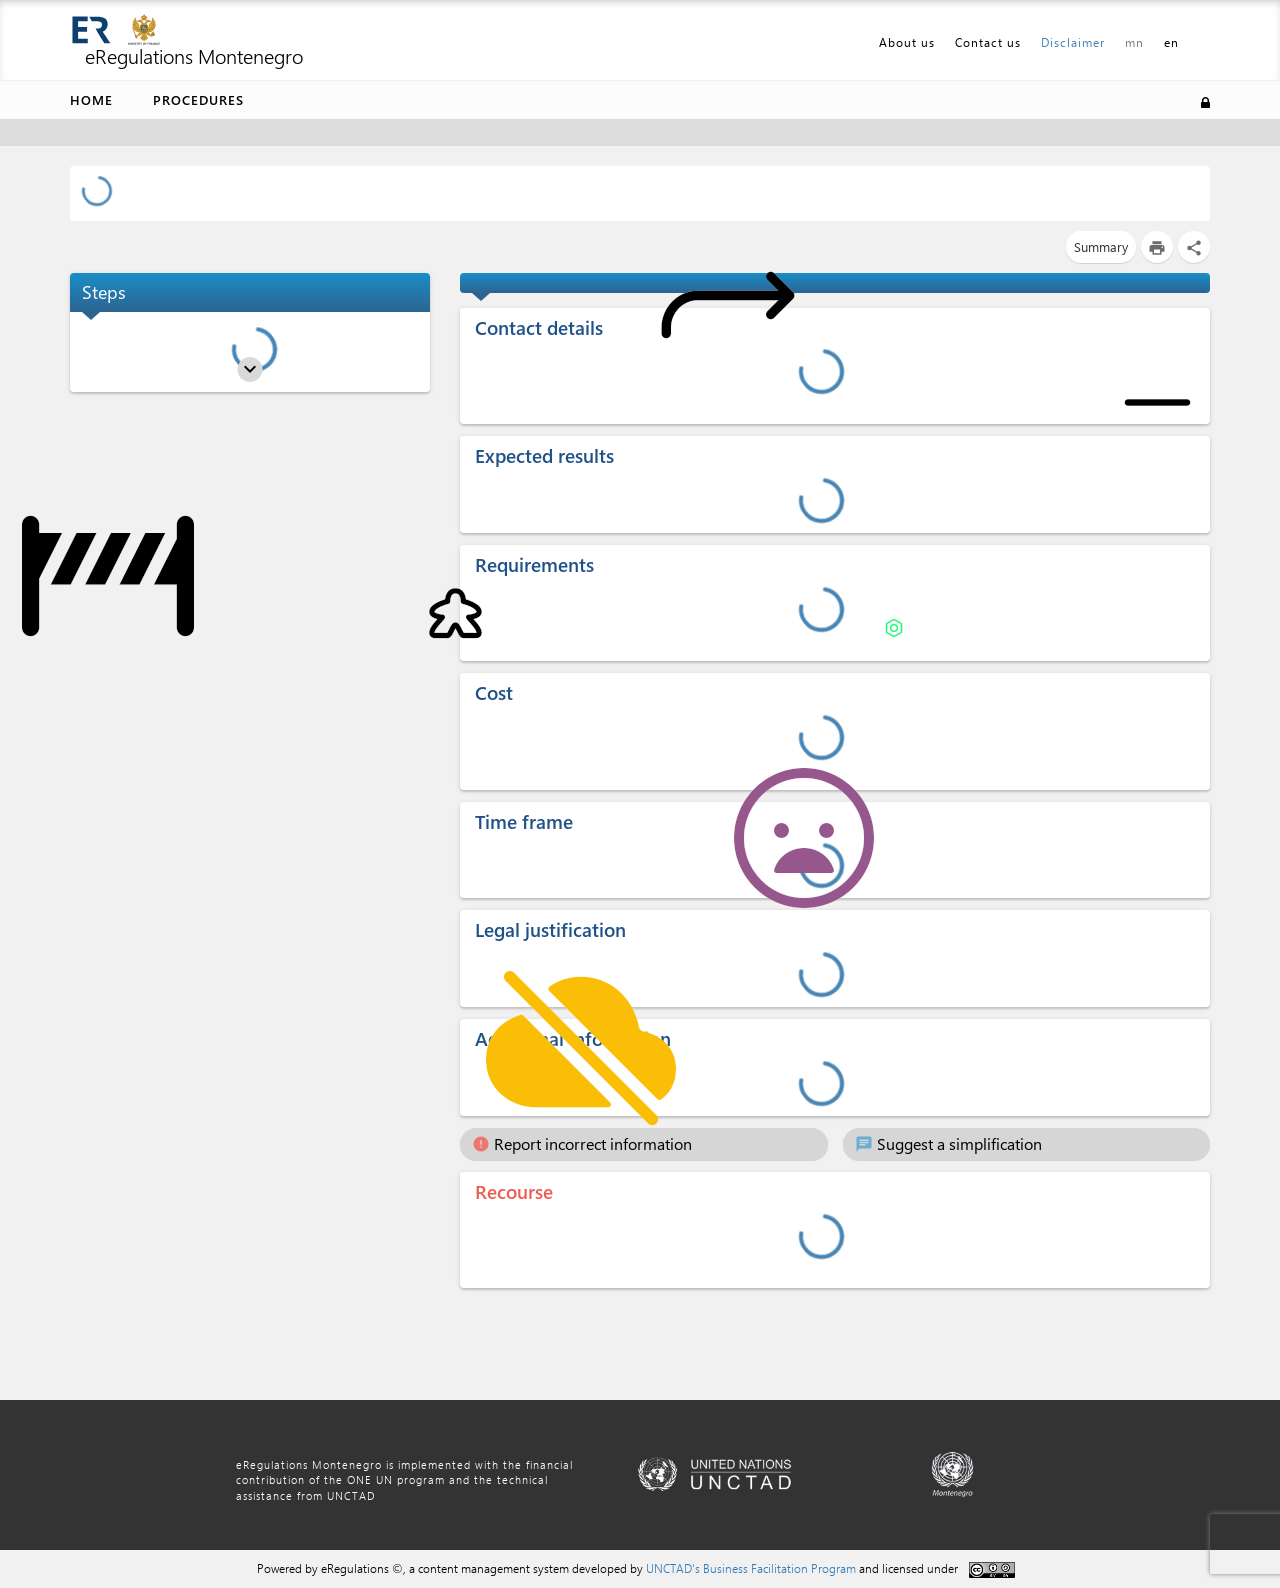 The width and height of the screenshot is (1280, 1588). Describe the element at coordinates (455, 614) in the screenshot. I see `access board game or tabletop gaming features` at that location.